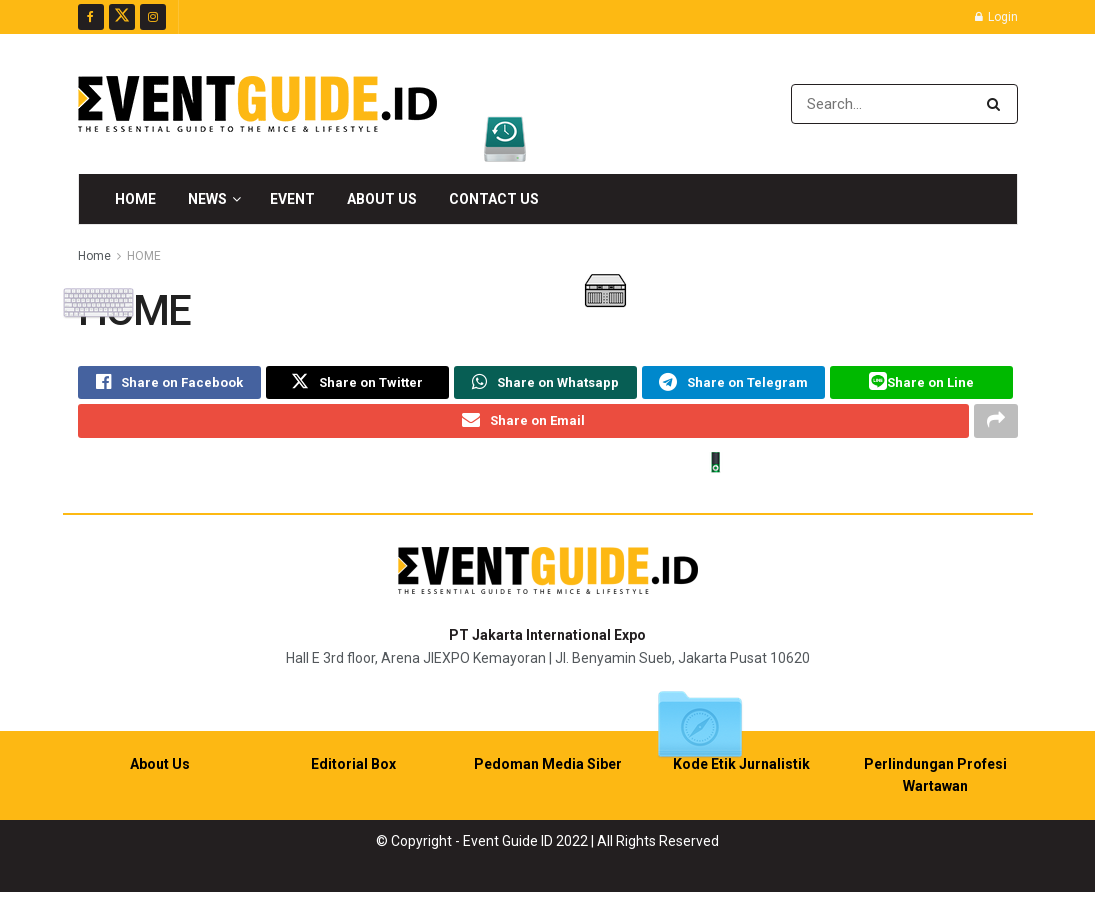 Image resolution: width=1095 pixels, height=901 pixels. What do you see at coordinates (715, 462) in the screenshot?
I see `iPod nano device in green` at bounding box center [715, 462].